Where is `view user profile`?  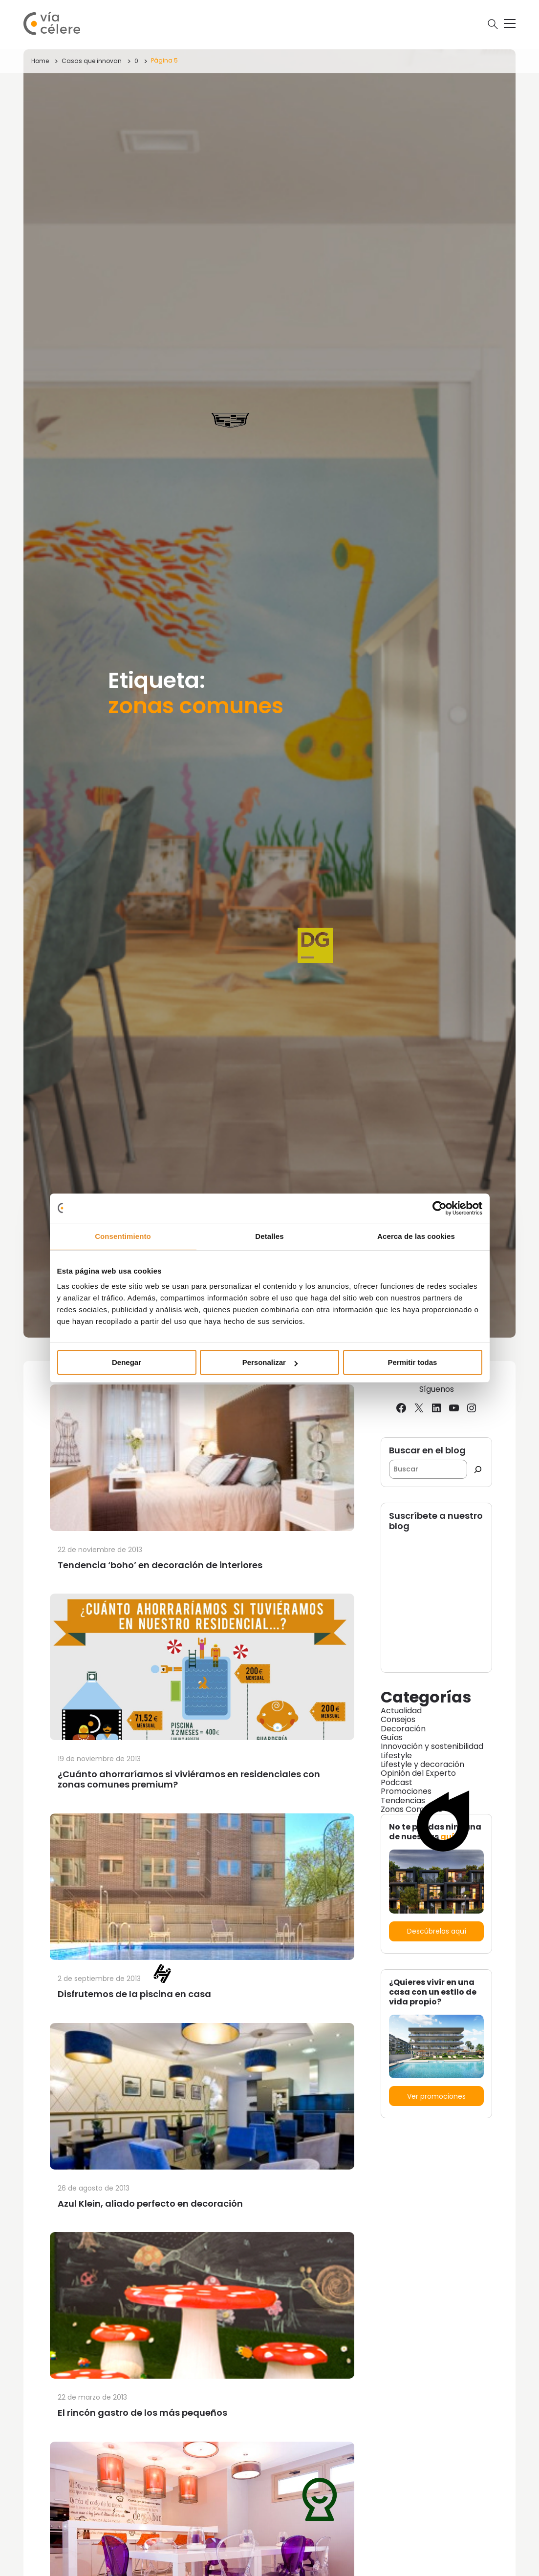 view user profile is located at coordinates (320, 2499).